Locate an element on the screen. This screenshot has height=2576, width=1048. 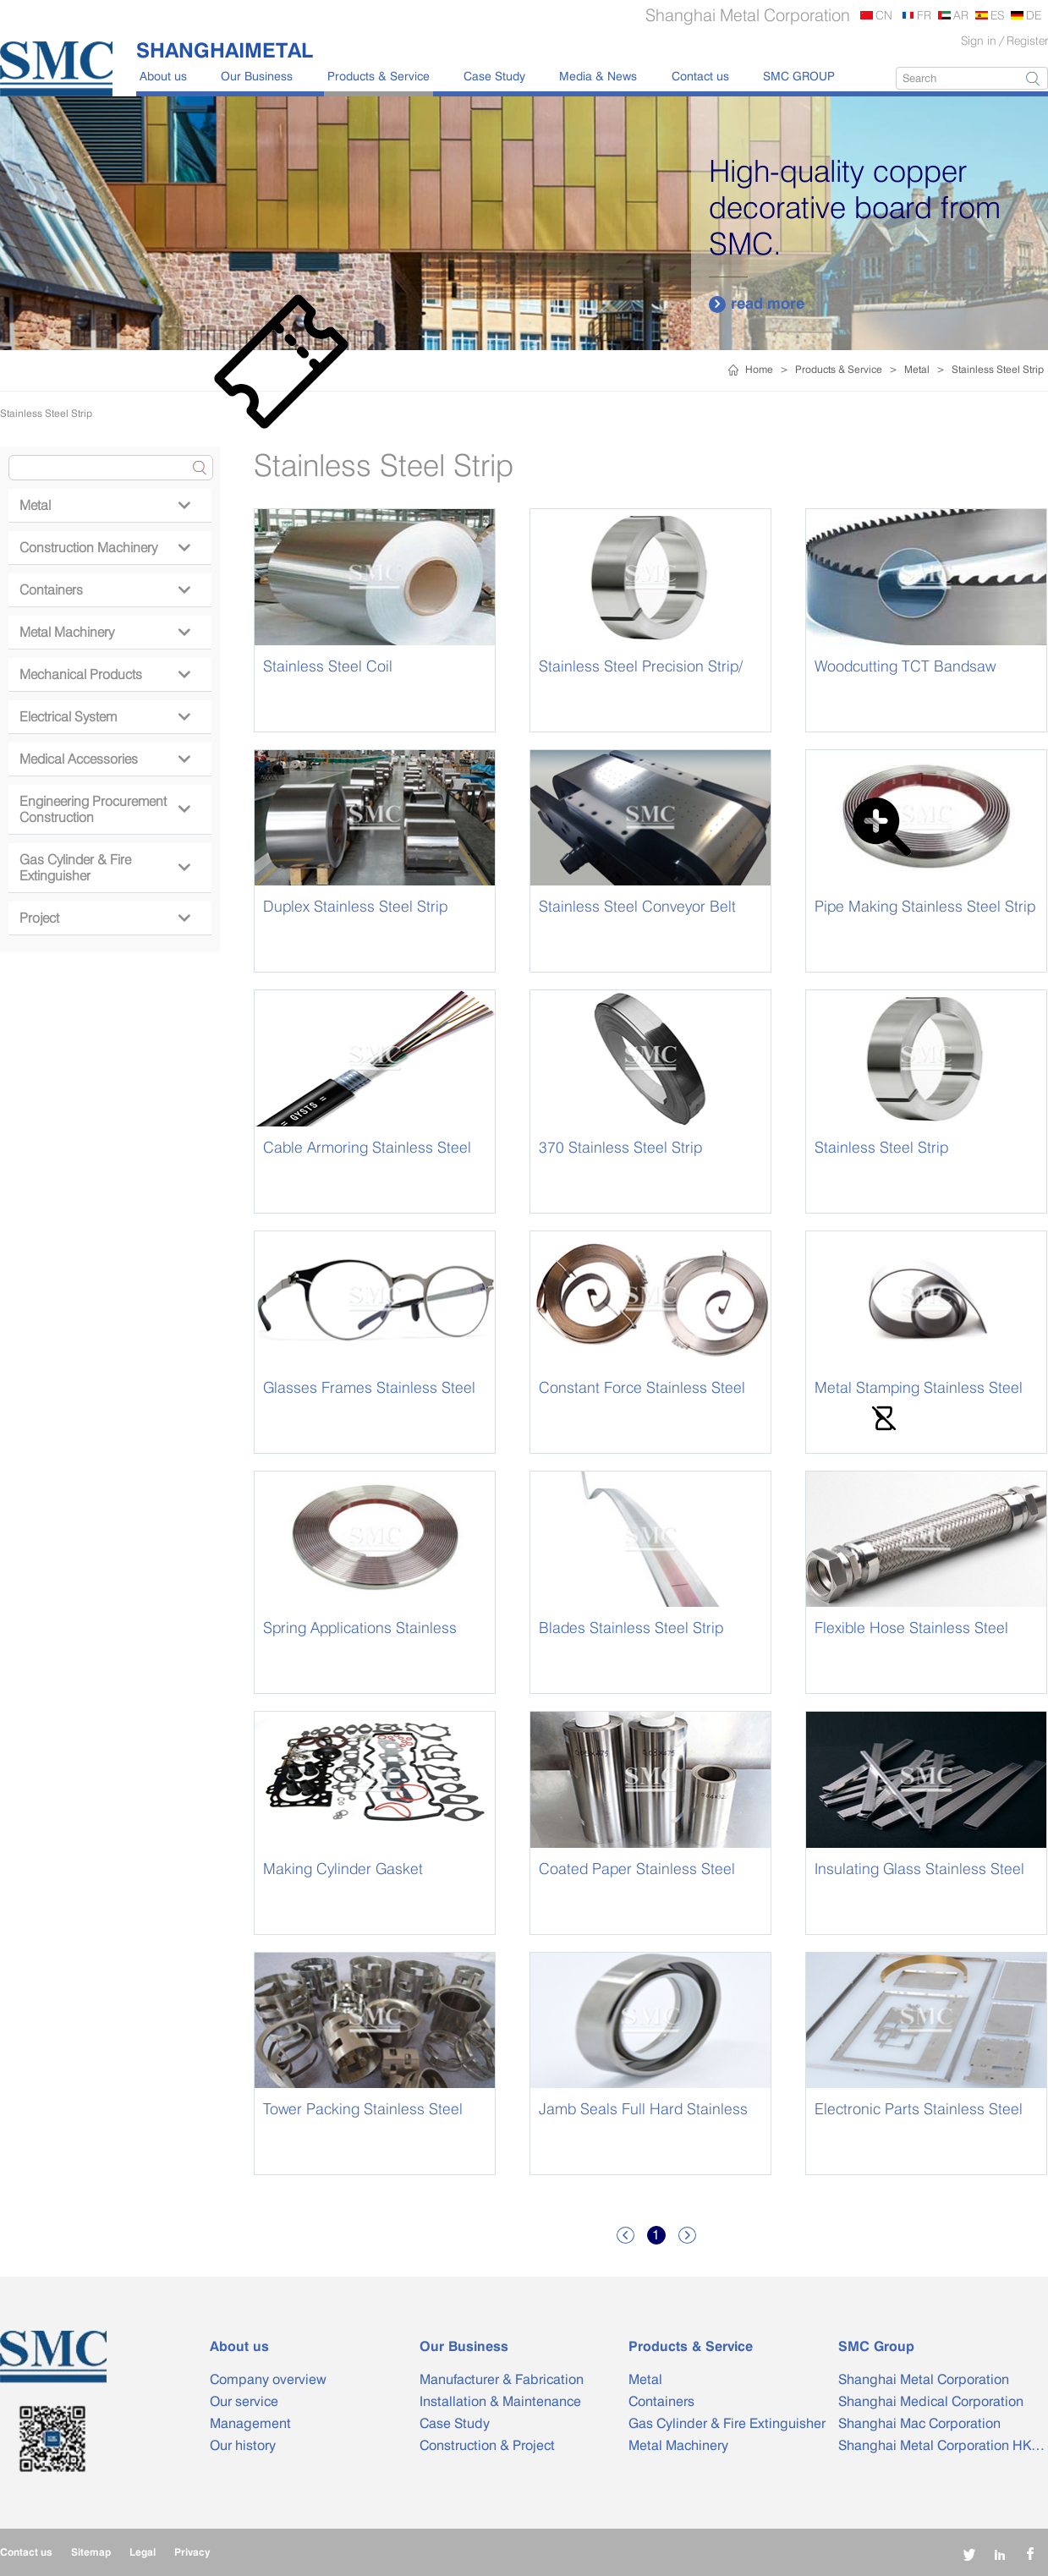
disable timer or countdown is located at coordinates (884, 1418).